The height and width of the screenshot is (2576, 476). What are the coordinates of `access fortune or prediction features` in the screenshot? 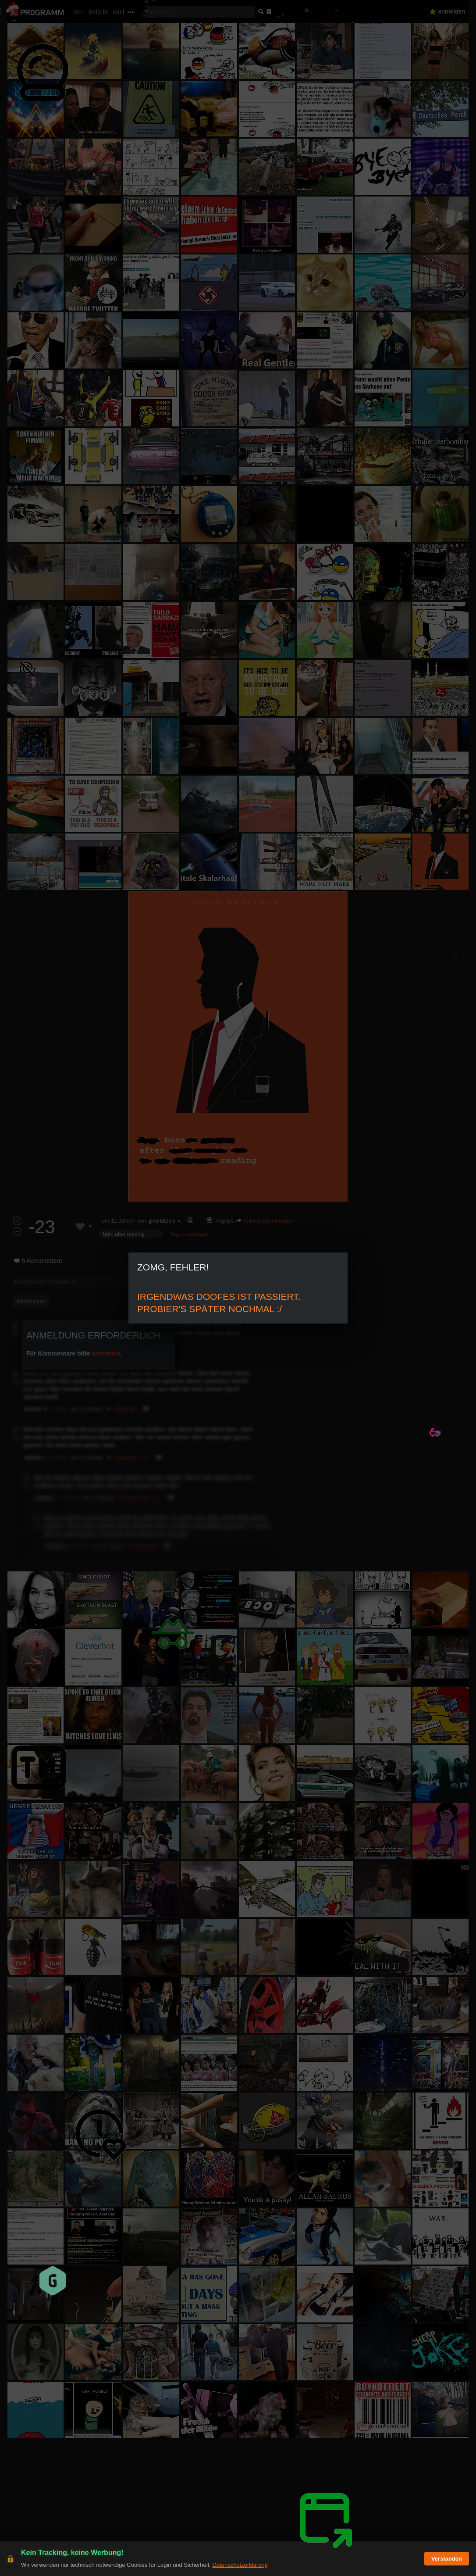 It's located at (43, 72).